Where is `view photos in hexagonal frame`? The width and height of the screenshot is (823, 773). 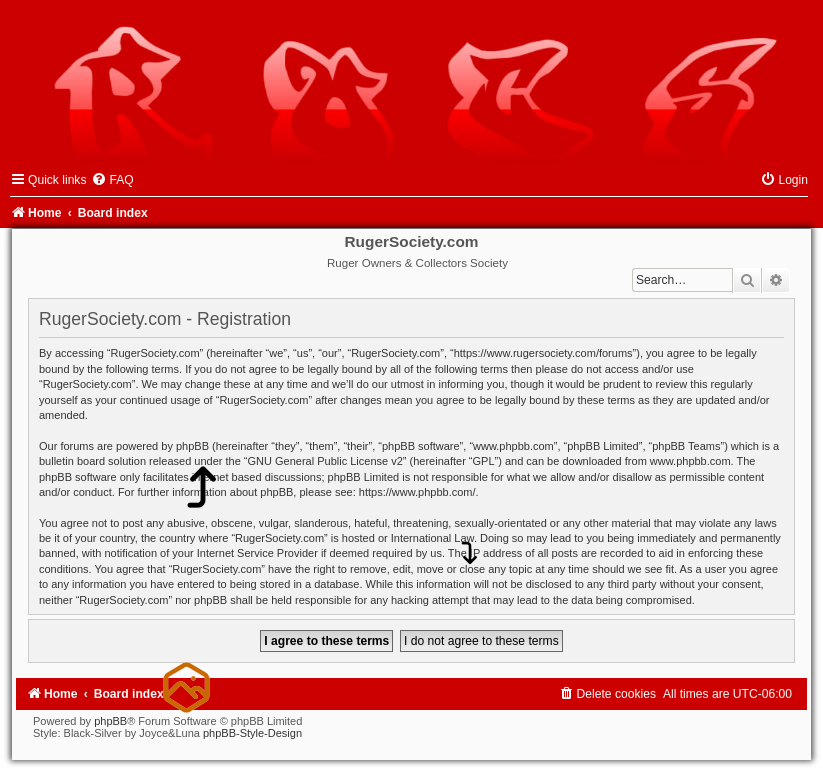 view photos in hexagonal frame is located at coordinates (186, 687).